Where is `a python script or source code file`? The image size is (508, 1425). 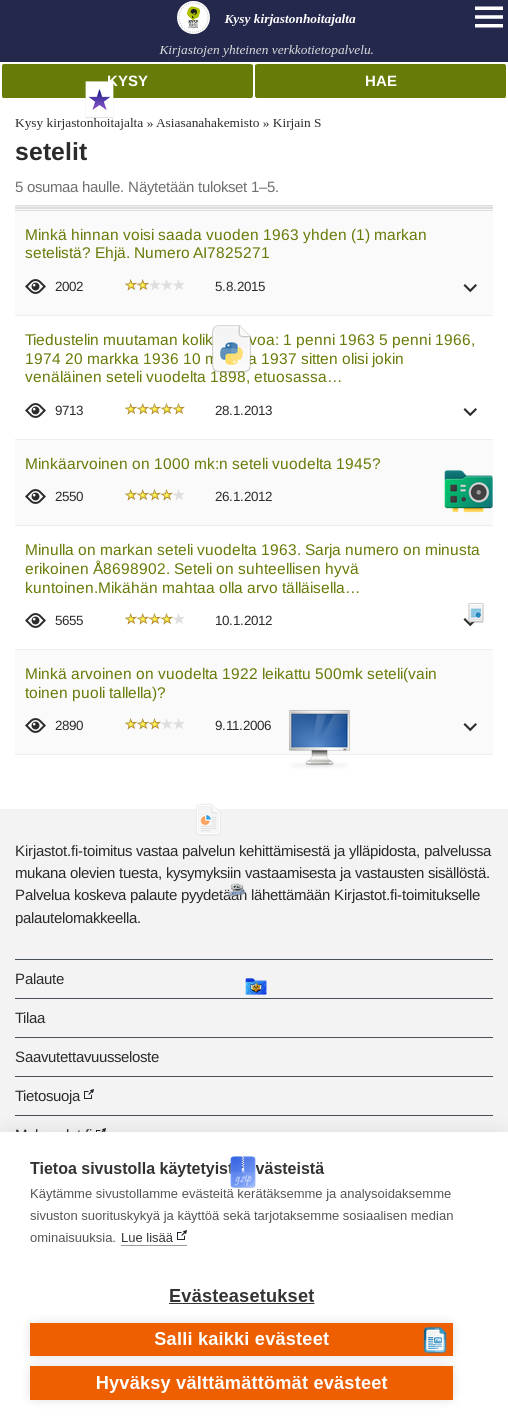 a python script or source code file is located at coordinates (231, 348).